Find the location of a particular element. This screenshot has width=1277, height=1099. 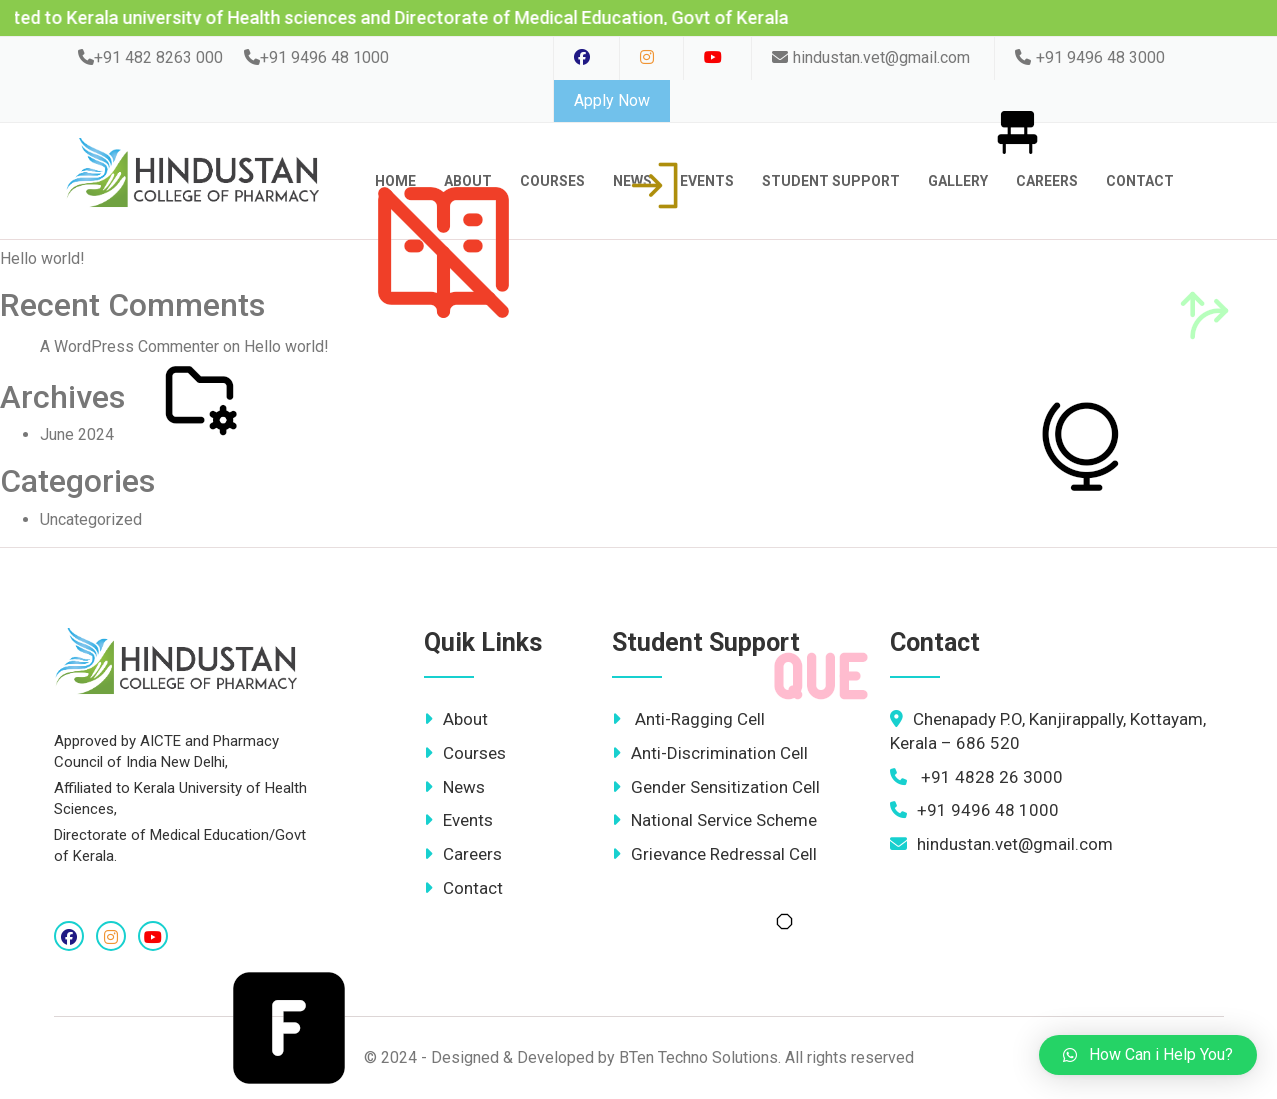

sign in to your account is located at coordinates (658, 185).